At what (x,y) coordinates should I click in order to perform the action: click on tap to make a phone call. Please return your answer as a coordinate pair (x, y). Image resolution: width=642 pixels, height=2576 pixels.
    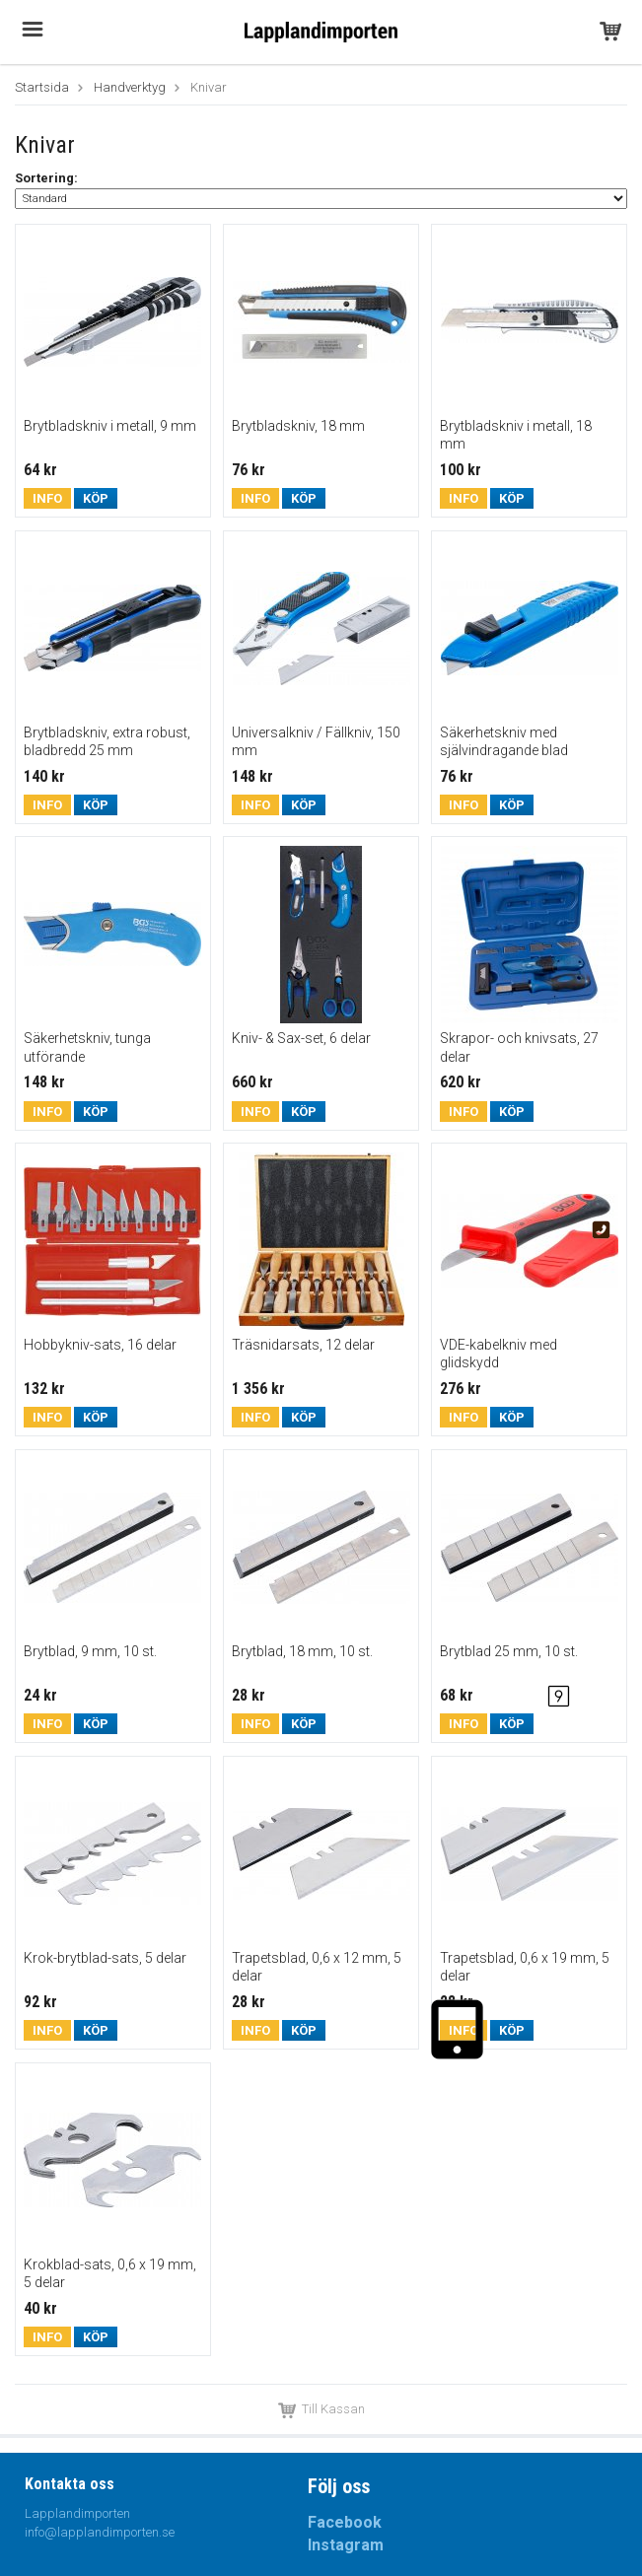
    Looking at the image, I should click on (601, 1229).